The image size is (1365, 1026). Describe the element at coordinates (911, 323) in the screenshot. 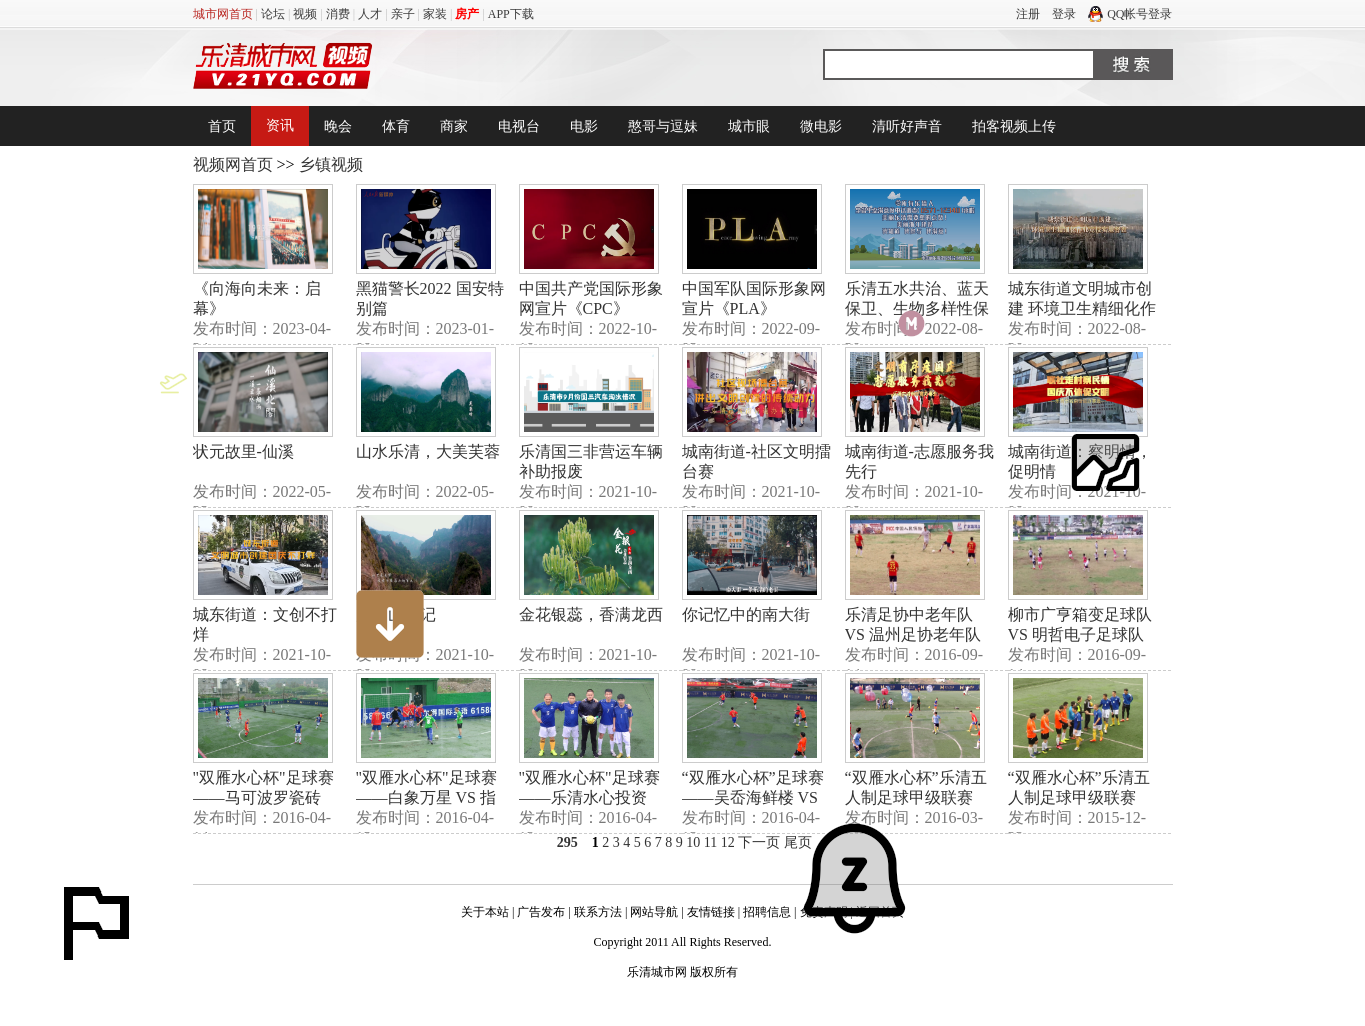

I see `metro or subway transit indicator` at that location.